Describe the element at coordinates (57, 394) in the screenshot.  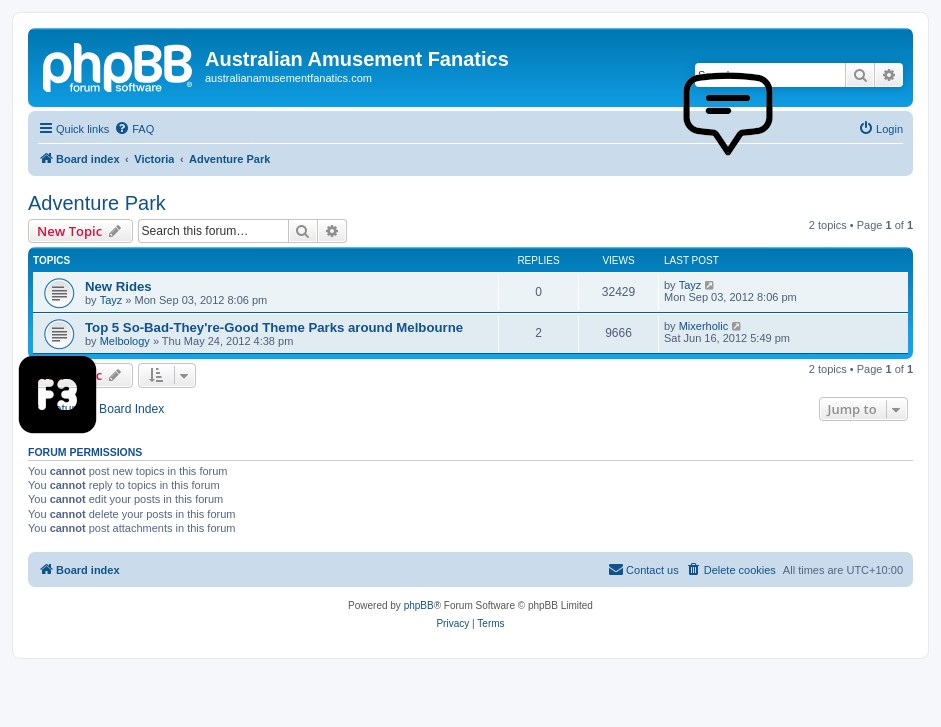
I see `keyboard shortcut indicator for F3 function key` at that location.